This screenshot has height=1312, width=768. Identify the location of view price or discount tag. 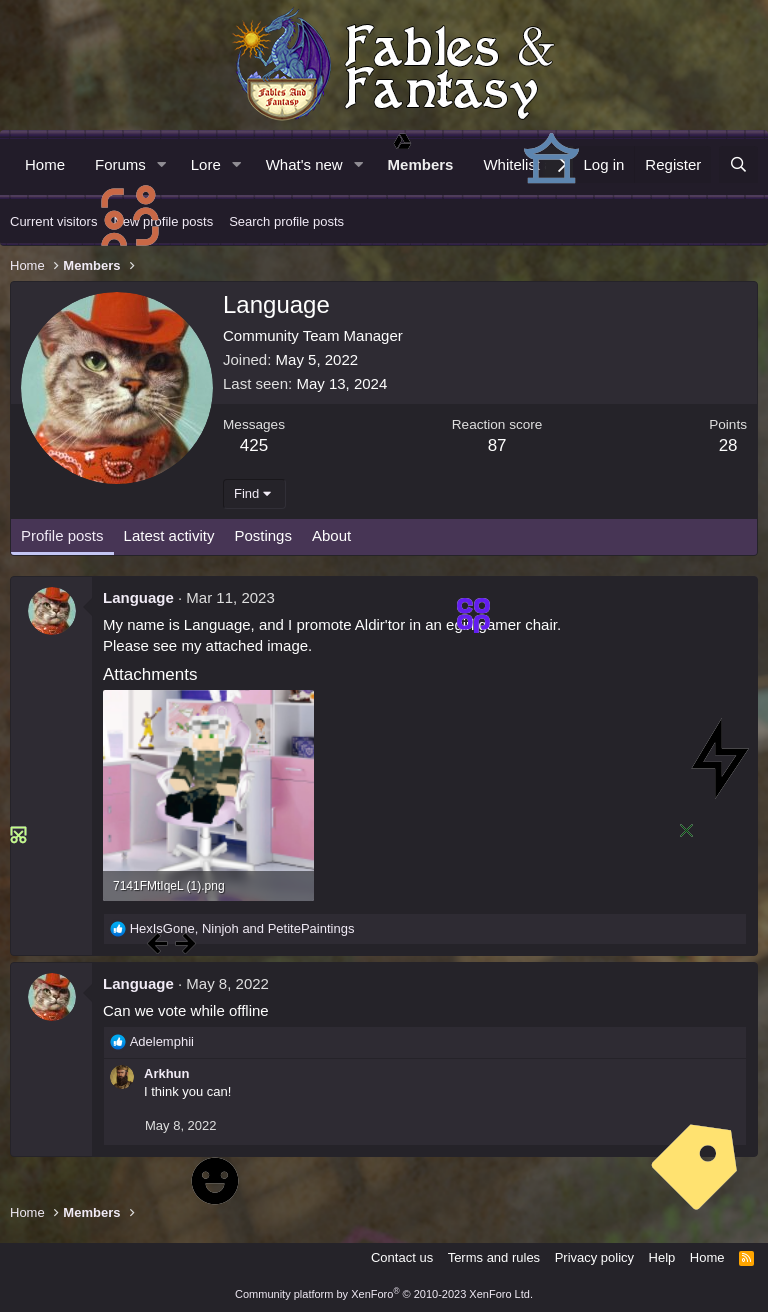
(695, 1165).